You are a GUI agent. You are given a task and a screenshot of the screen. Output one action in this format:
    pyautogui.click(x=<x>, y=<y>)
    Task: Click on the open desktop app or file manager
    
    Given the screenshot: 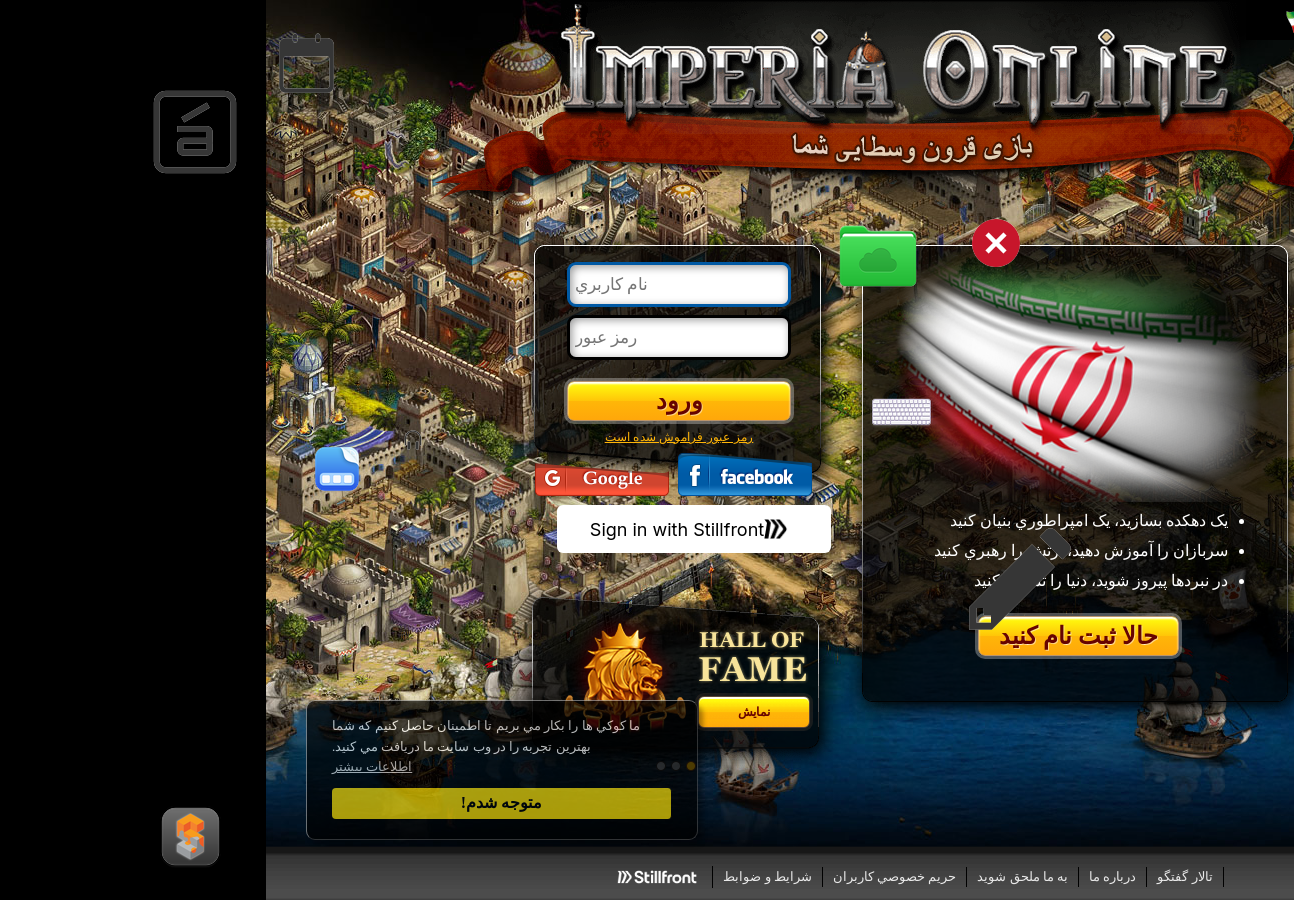 What is the action you would take?
    pyautogui.click(x=337, y=469)
    